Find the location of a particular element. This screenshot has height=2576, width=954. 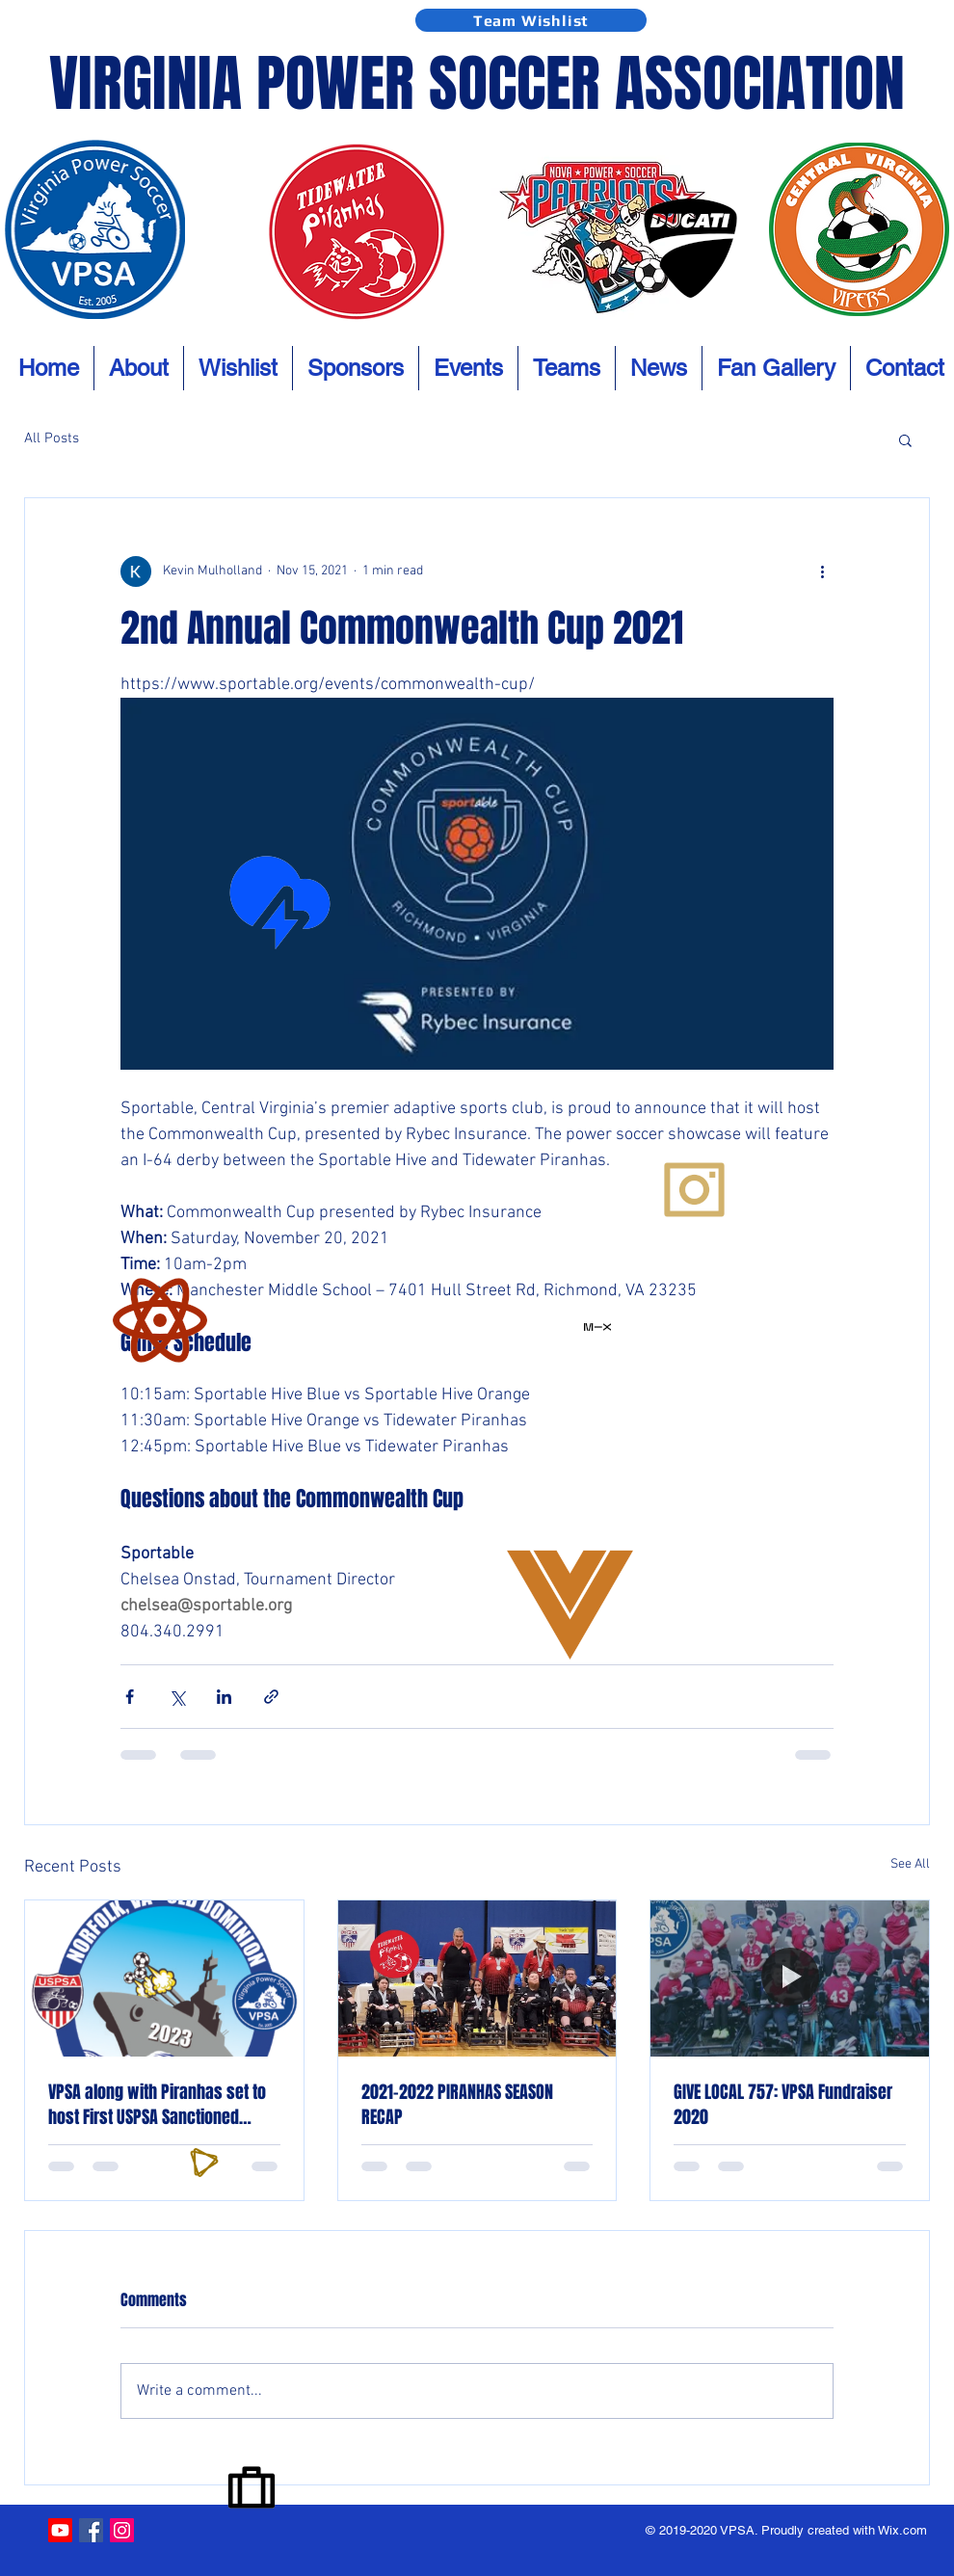

indicates thunderstorm weather conditions is located at coordinates (279, 901).